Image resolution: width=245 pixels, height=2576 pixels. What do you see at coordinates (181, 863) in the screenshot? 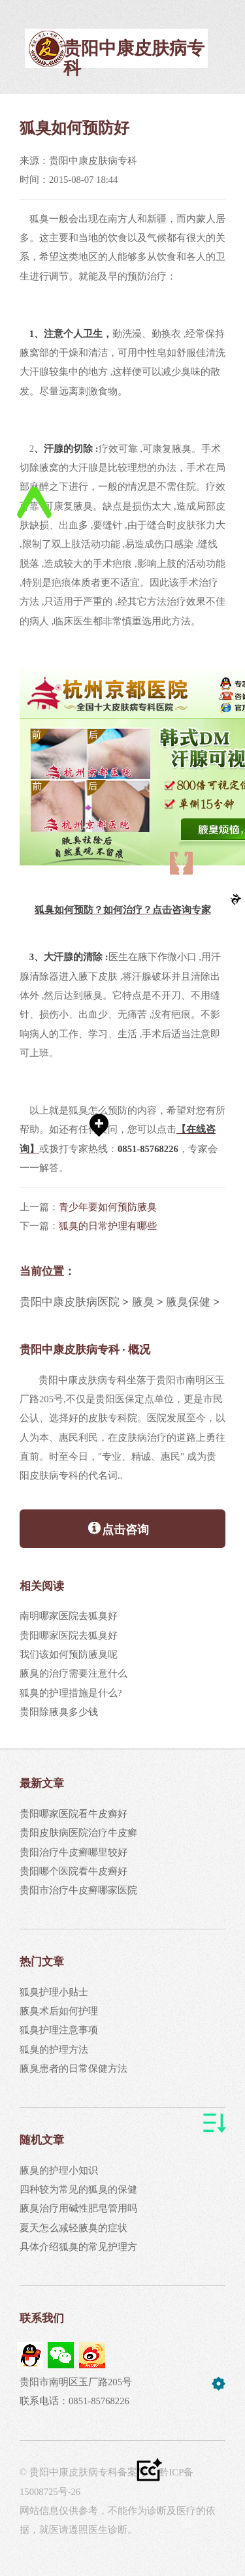
I see `open dragonframe stop-motion animation software` at bounding box center [181, 863].